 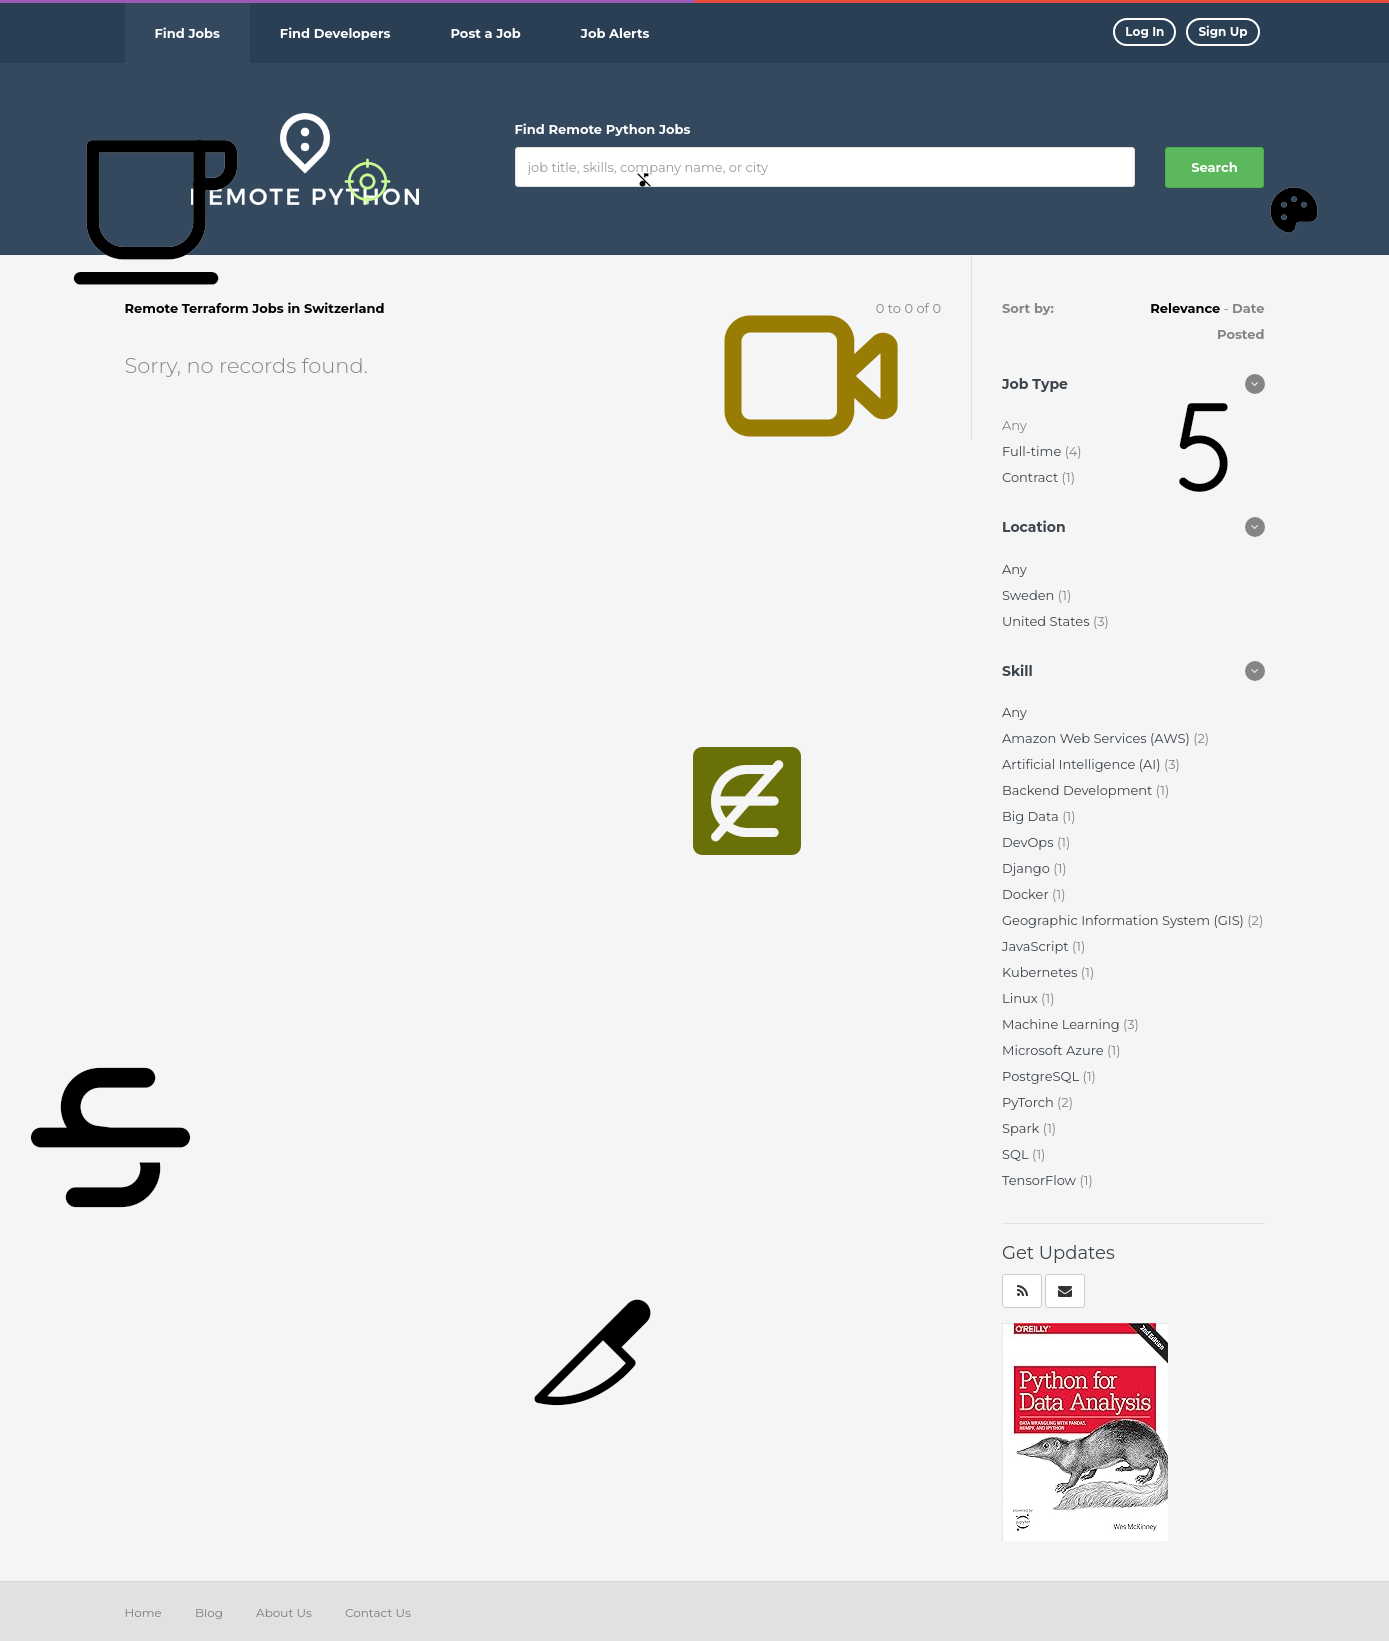 What do you see at coordinates (811, 376) in the screenshot?
I see `start a video call` at bounding box center [811, 376].